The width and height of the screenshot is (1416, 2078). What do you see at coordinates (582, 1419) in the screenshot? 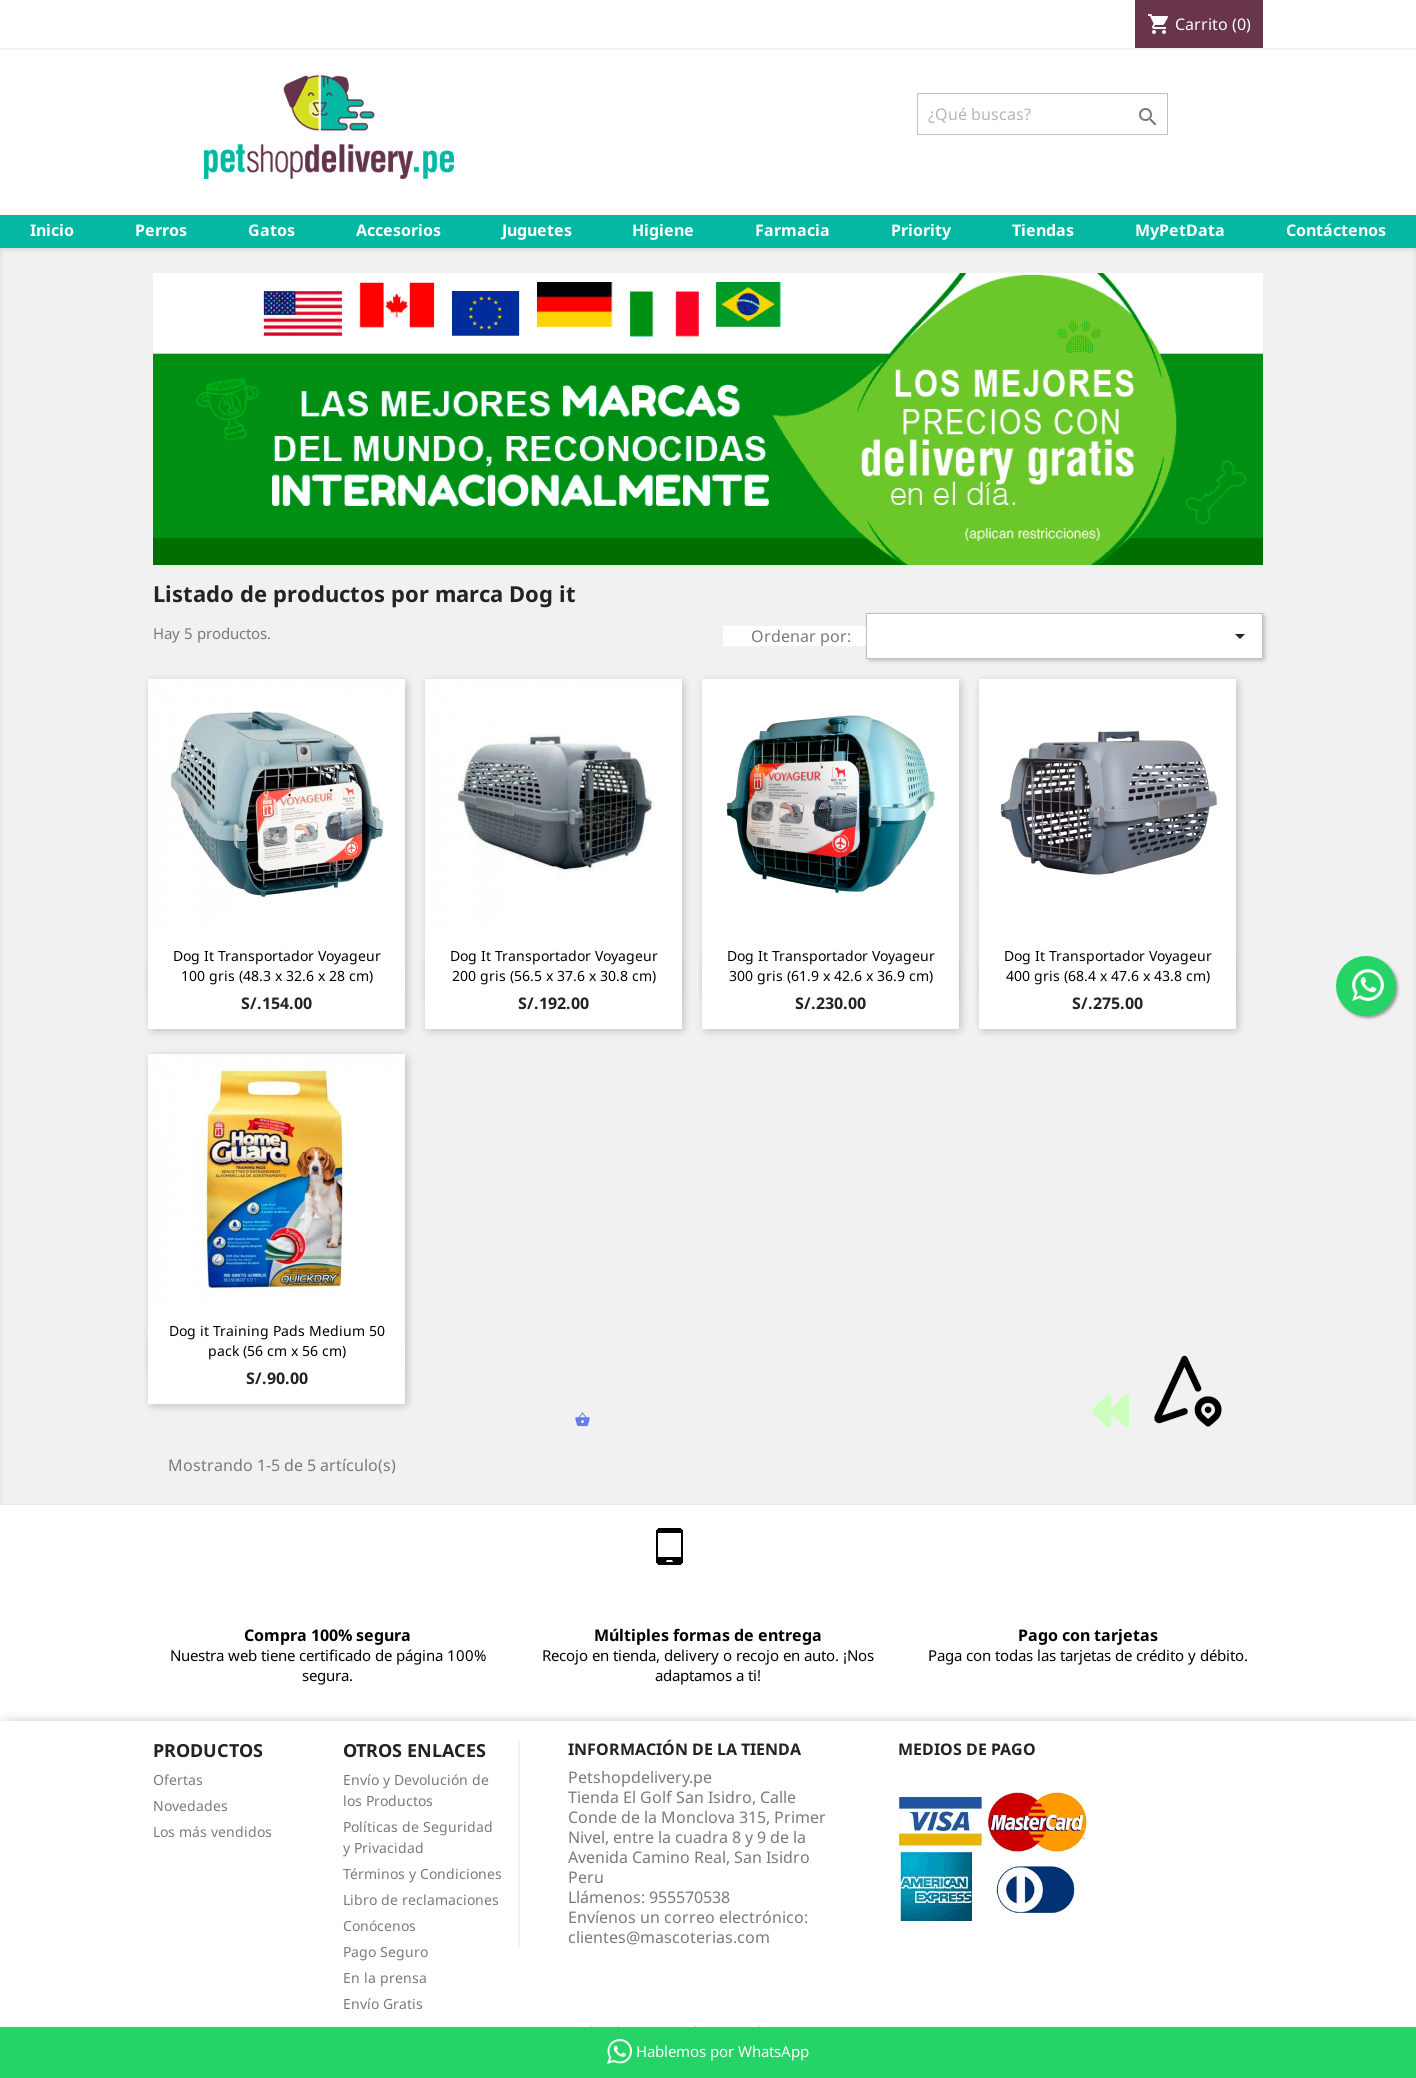
I see `view your shopping basket` at bounding box center [582, 1419].